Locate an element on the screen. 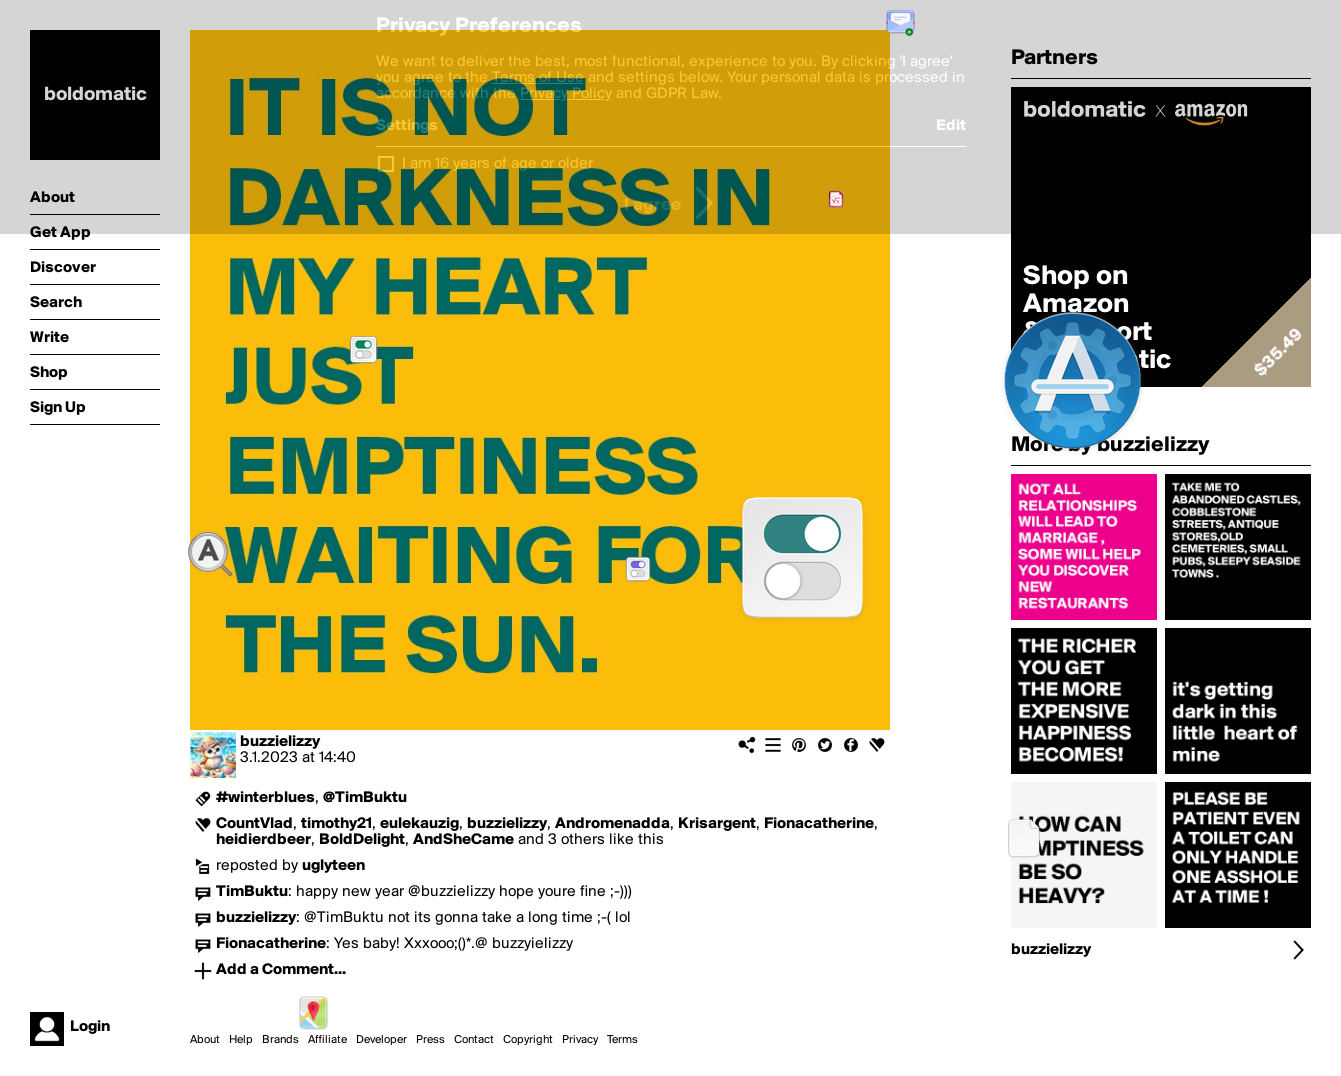  libreoffice math formula file is located at coordinates (836, 199).